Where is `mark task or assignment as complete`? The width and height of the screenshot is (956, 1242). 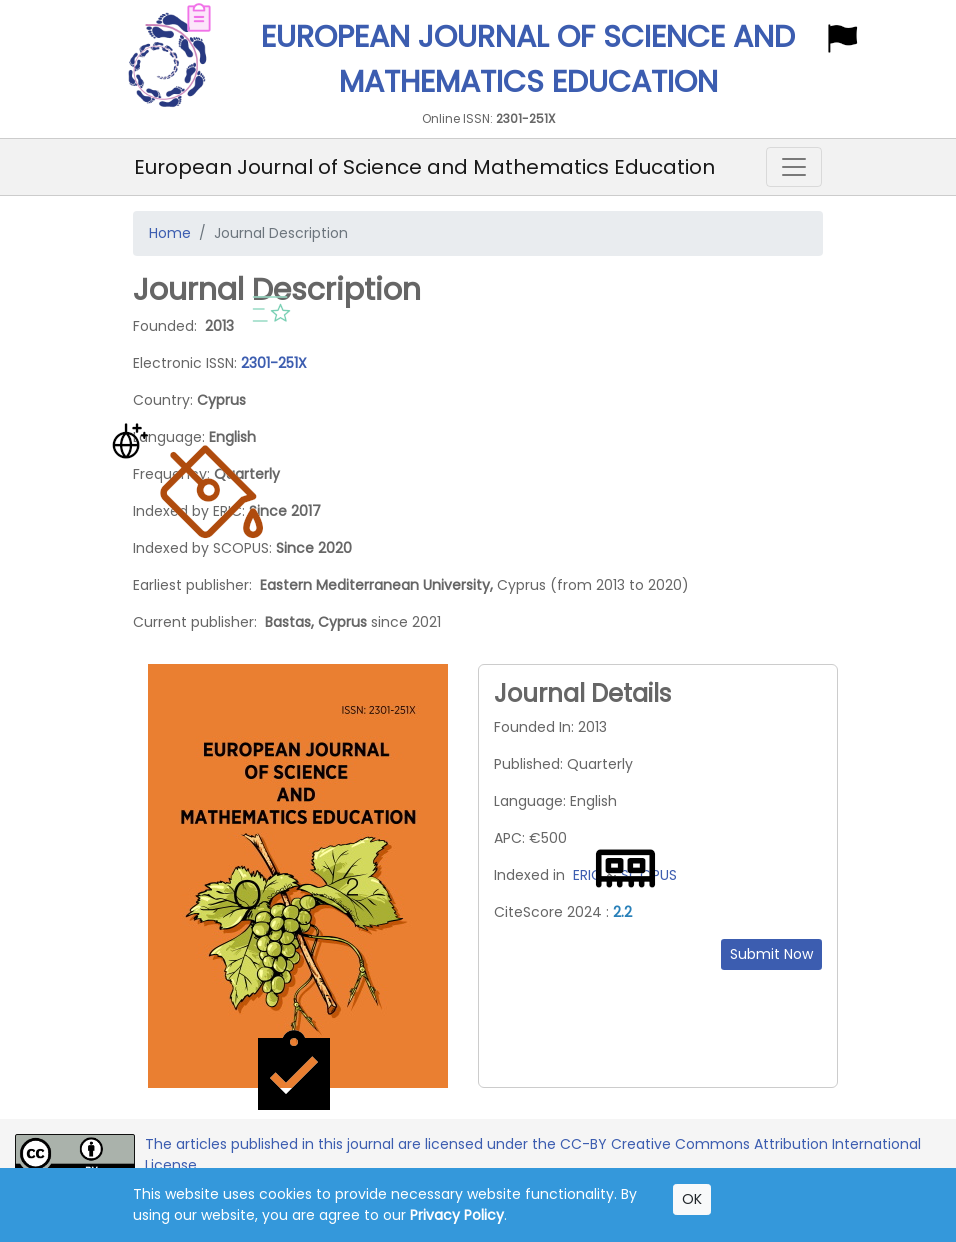
mark task or assignment as complete is located at coordinates (294, 1074).